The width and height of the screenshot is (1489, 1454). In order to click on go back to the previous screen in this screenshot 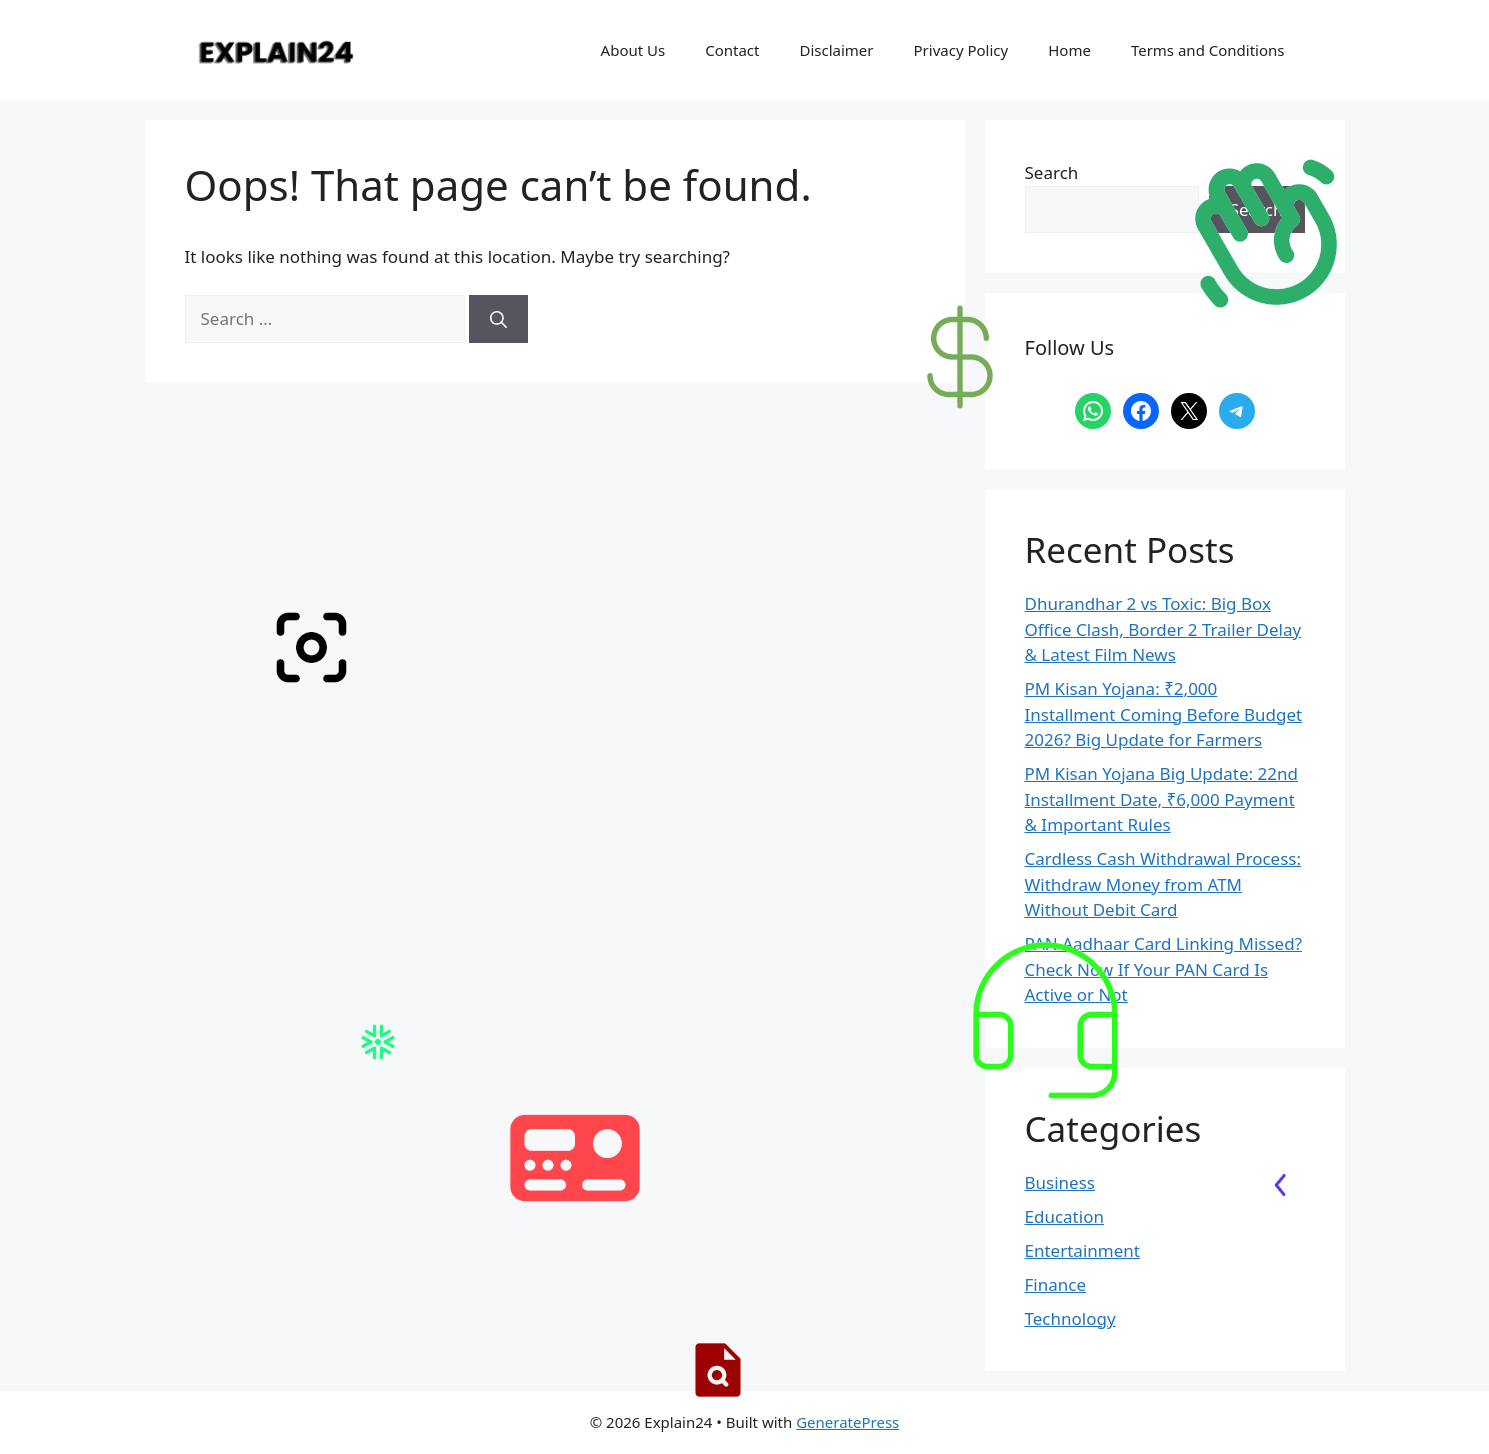, I will do `click(1281, 1185)`.